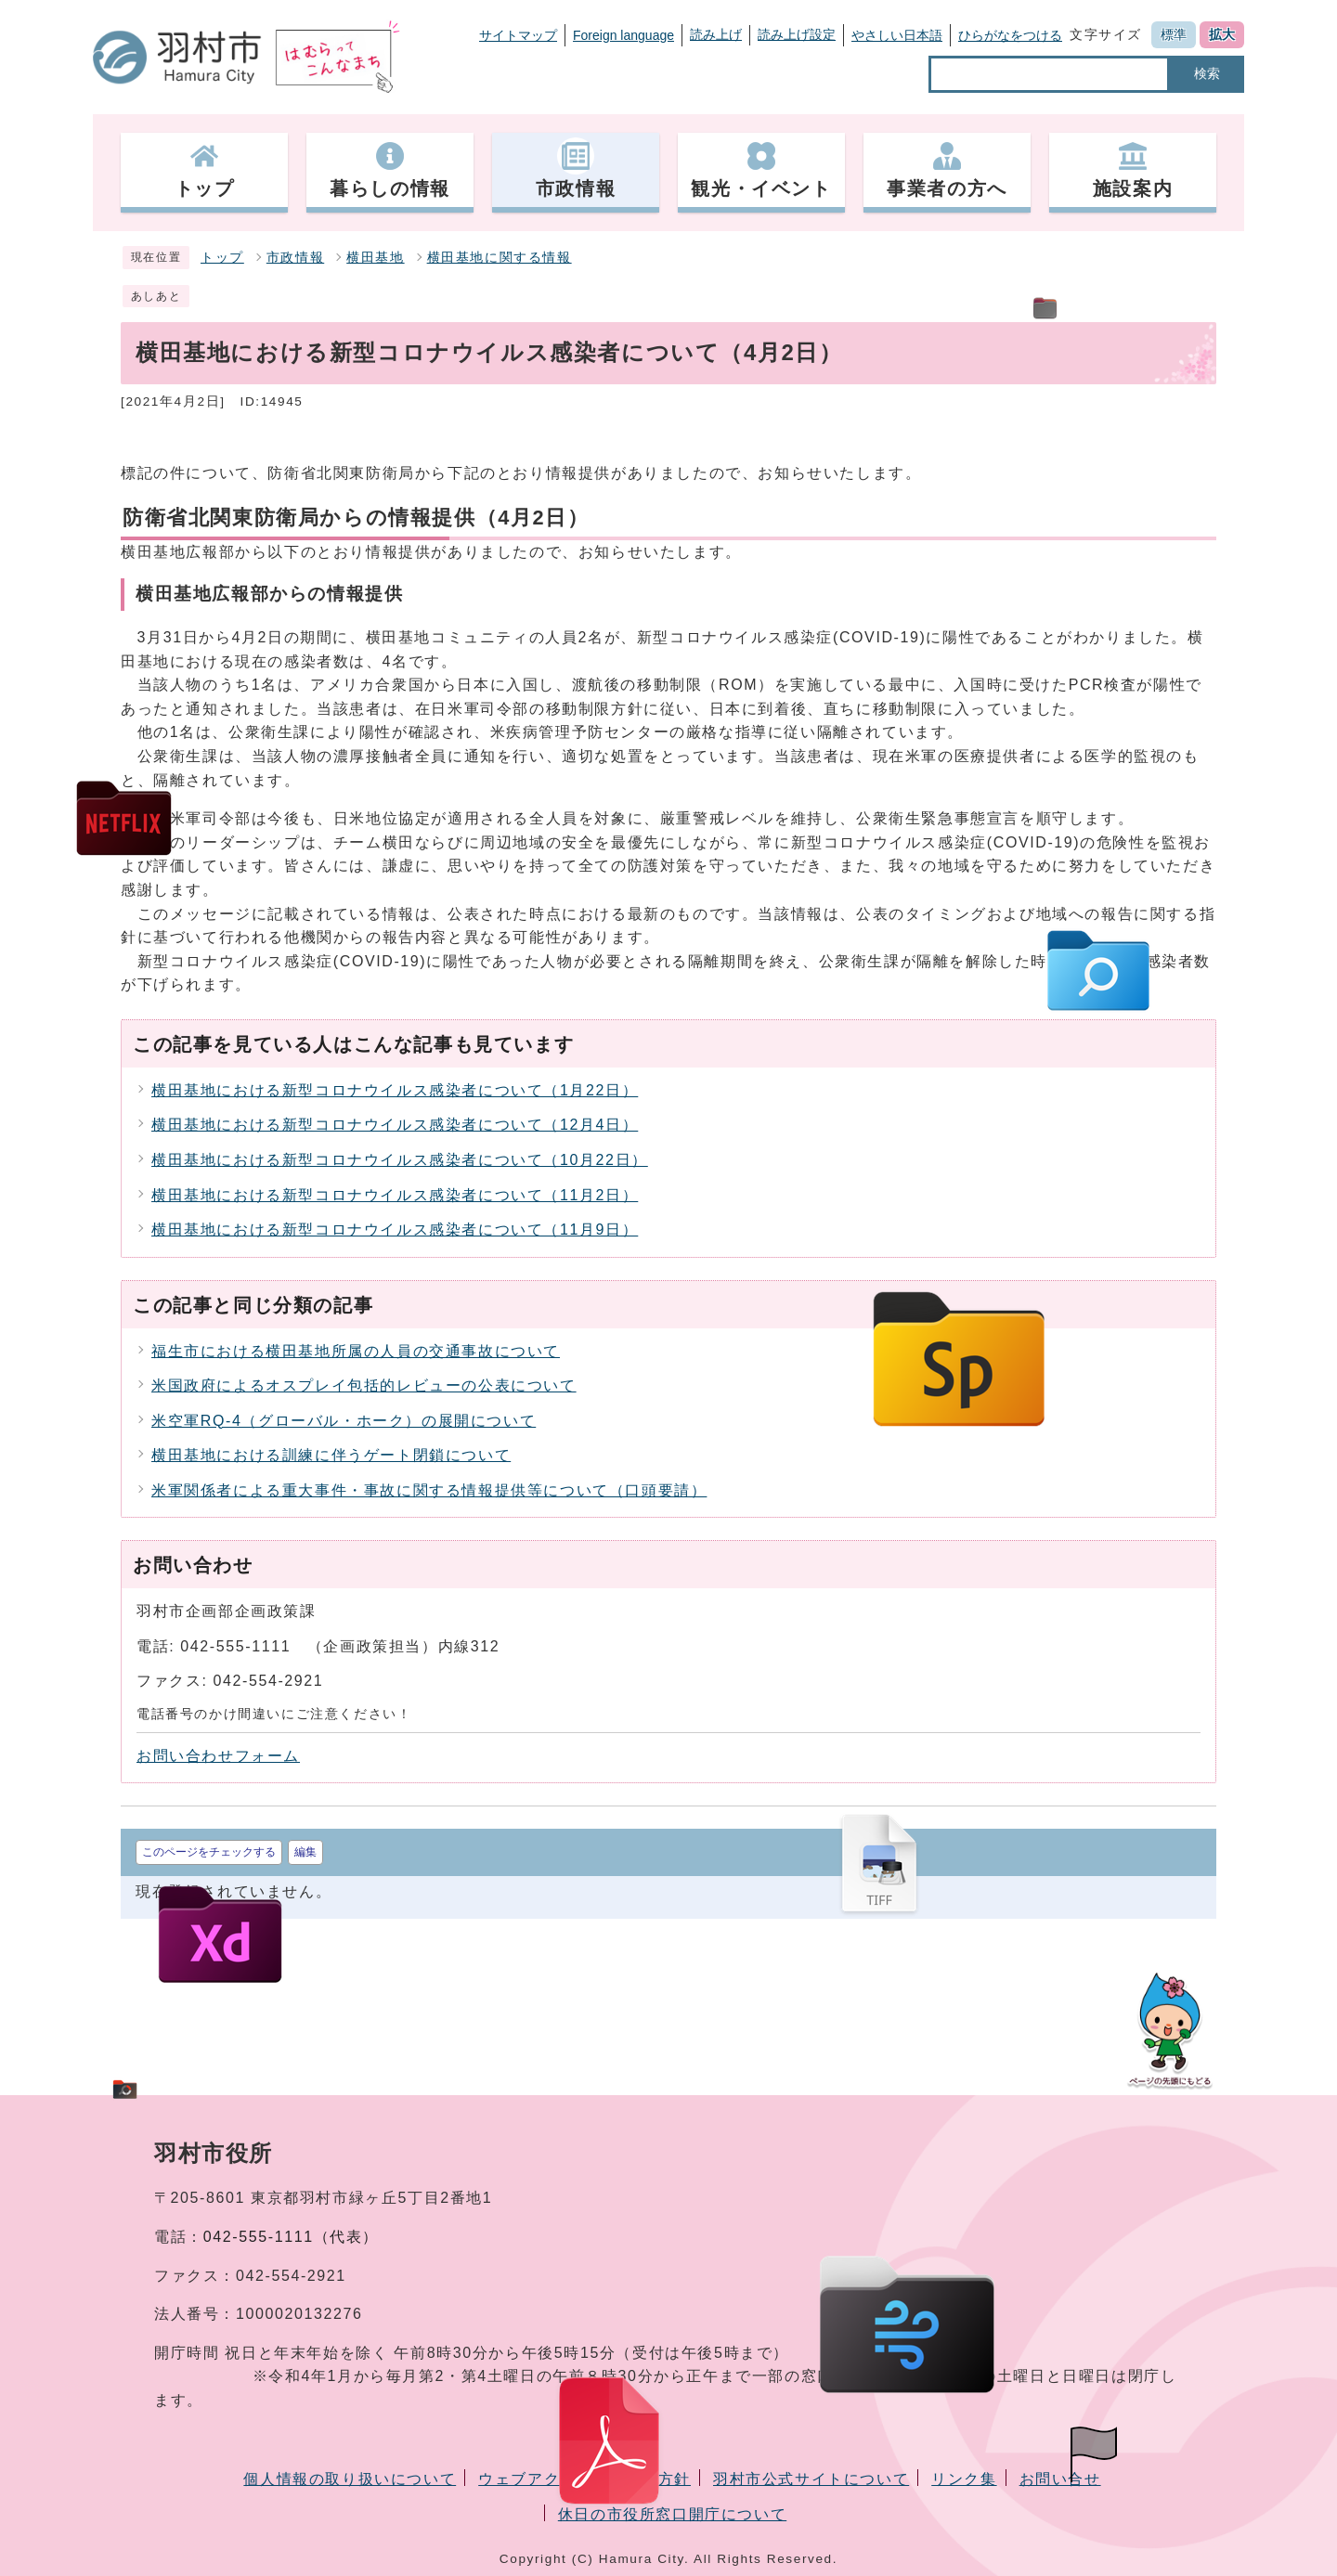 The height and width of the screenshot is (2576, 1337). What do you see at coordinates (879, 1865) in the screenshot?
I see `a tiff image file` at bounding box center [879, 1865].